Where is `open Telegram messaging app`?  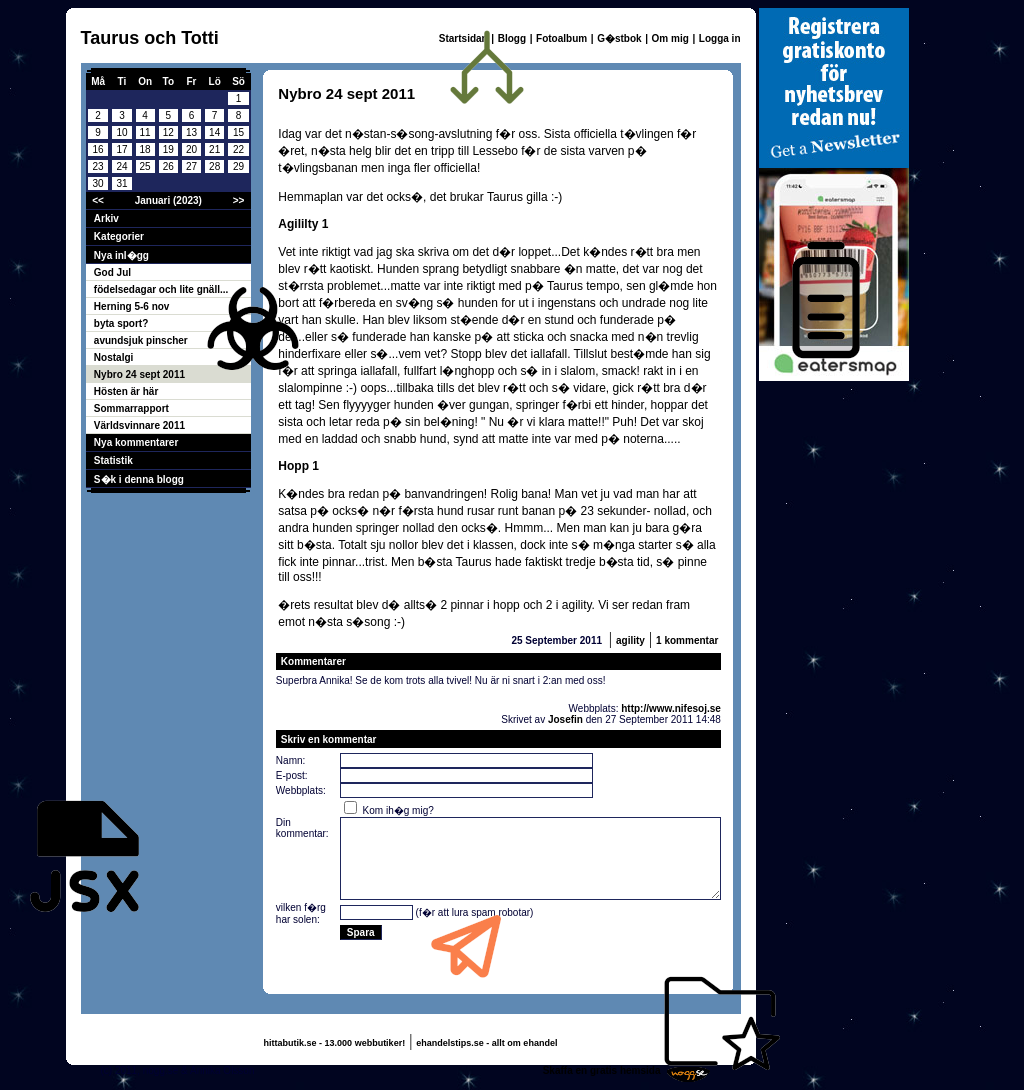 open Telegram messaging app is located at coordinates (468, 947).